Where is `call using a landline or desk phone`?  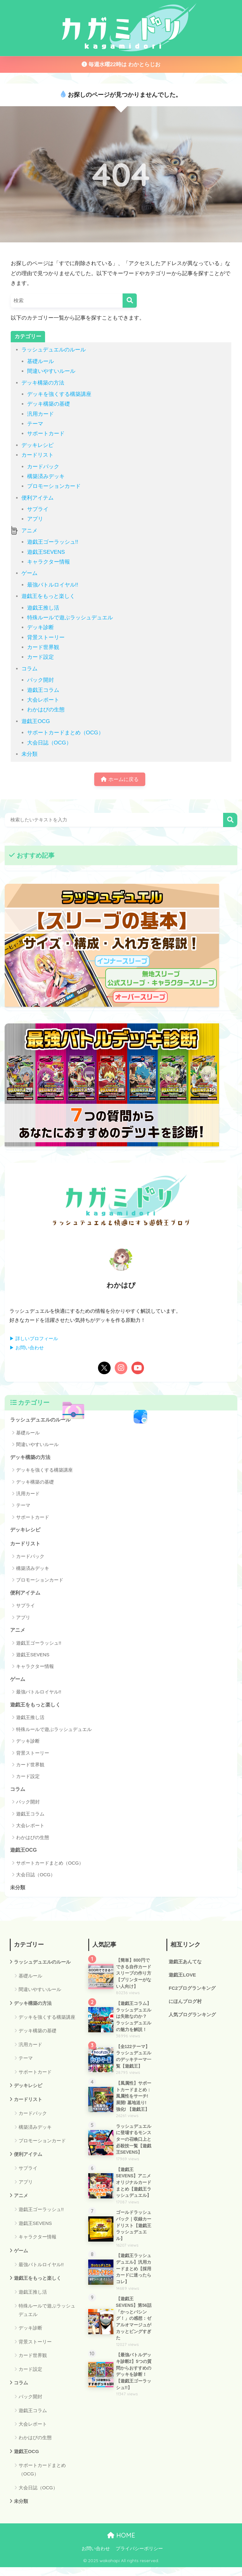 call using a landline or desk phone is located at coordinates (14, 530).